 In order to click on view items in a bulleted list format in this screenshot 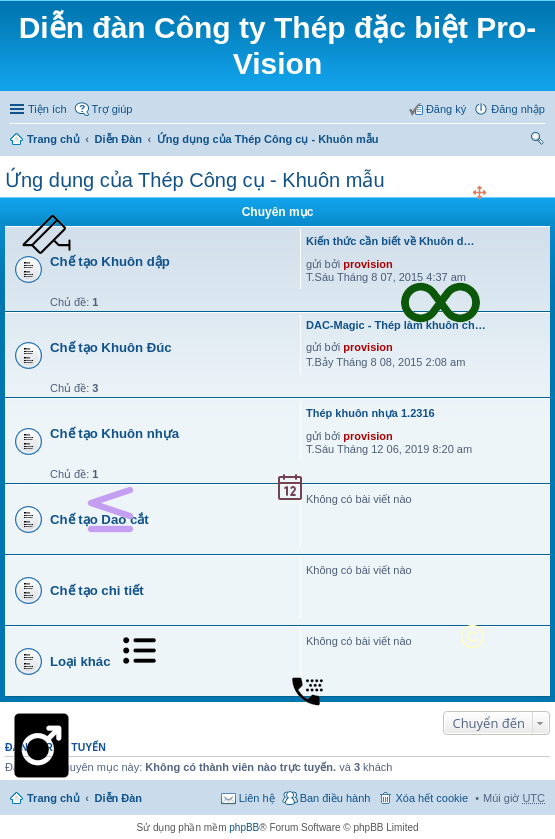, I will do `click(139, 650)`.